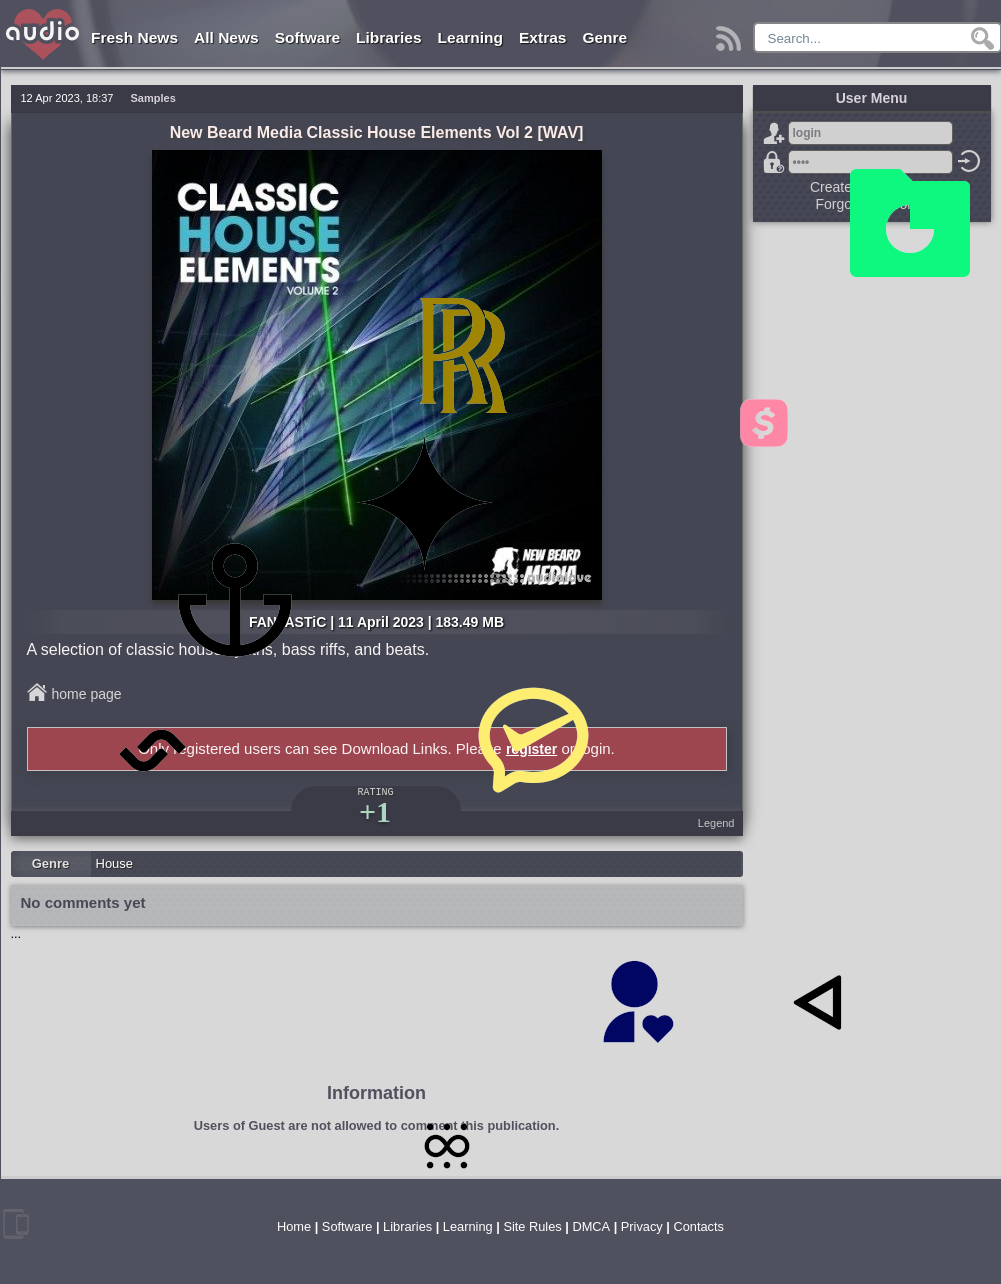  I want to click on view favorite or loved contacts, so click(634, 1003).